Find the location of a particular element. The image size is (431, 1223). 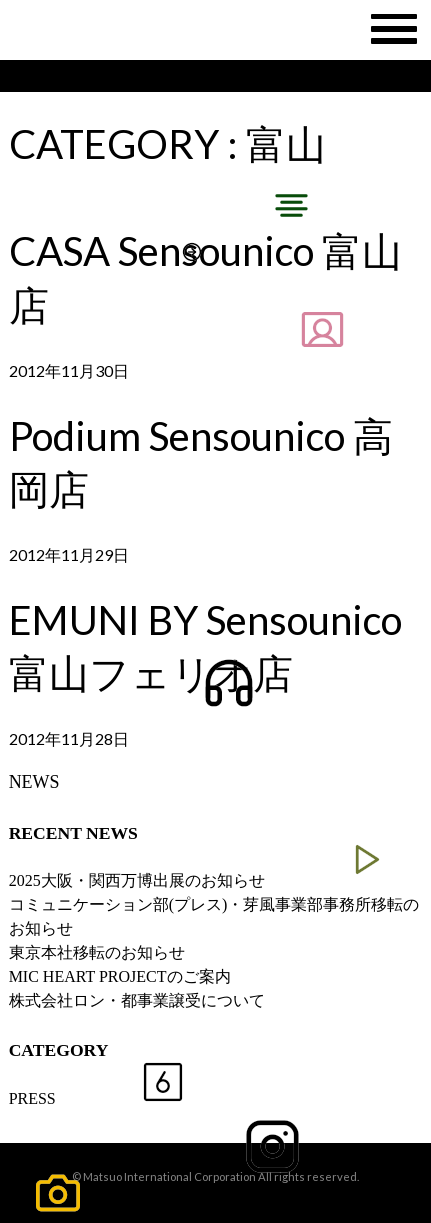

view user profile card is located at coordinates (322, 329).